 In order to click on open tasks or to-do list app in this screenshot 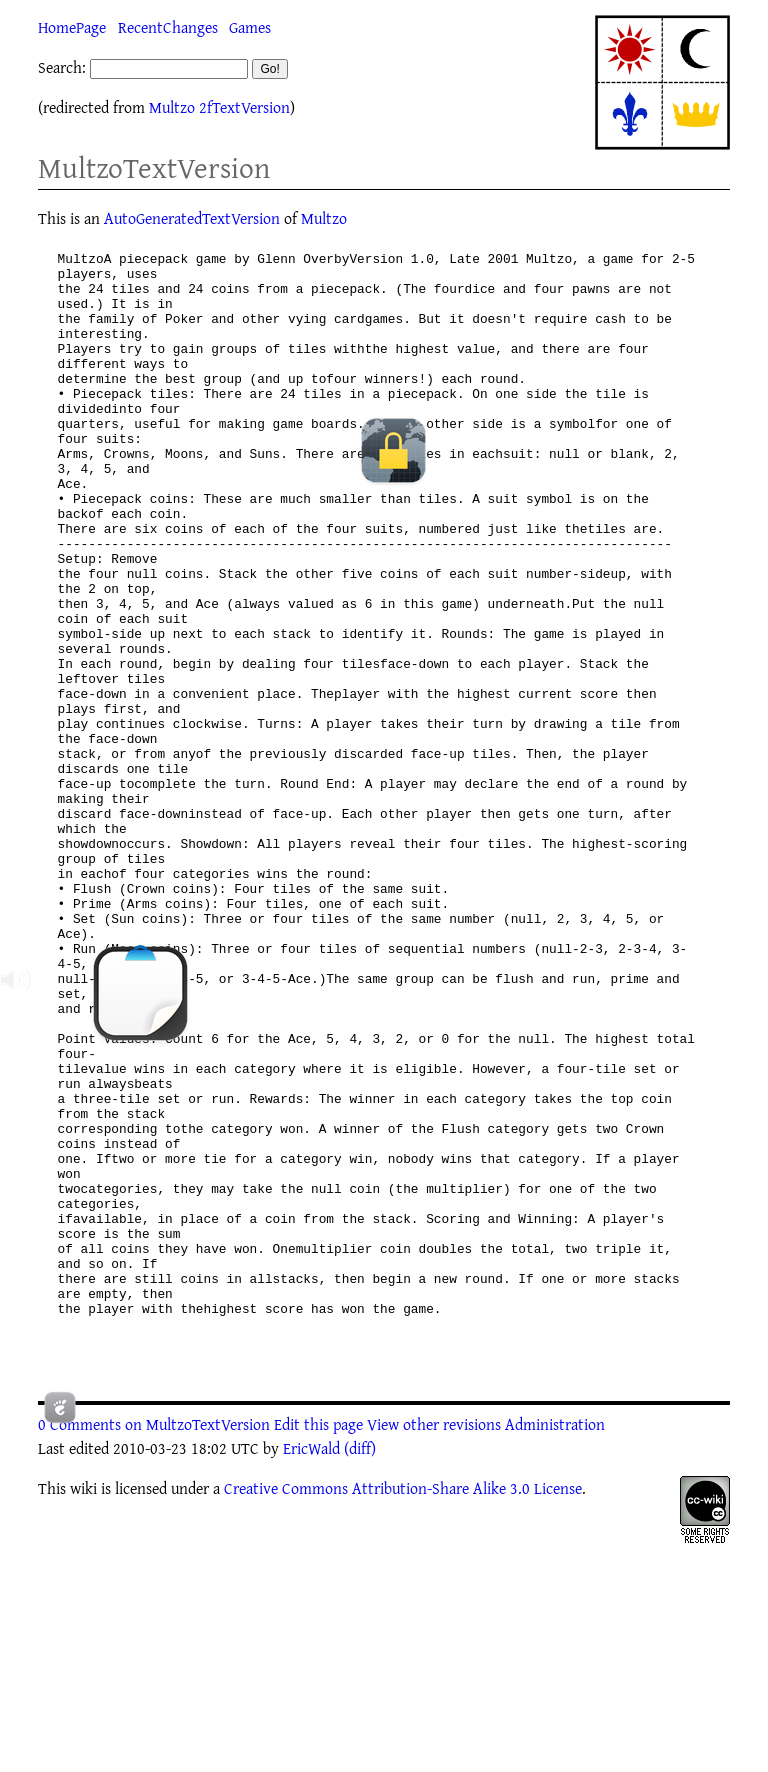, I will do `click(140, 993)`.